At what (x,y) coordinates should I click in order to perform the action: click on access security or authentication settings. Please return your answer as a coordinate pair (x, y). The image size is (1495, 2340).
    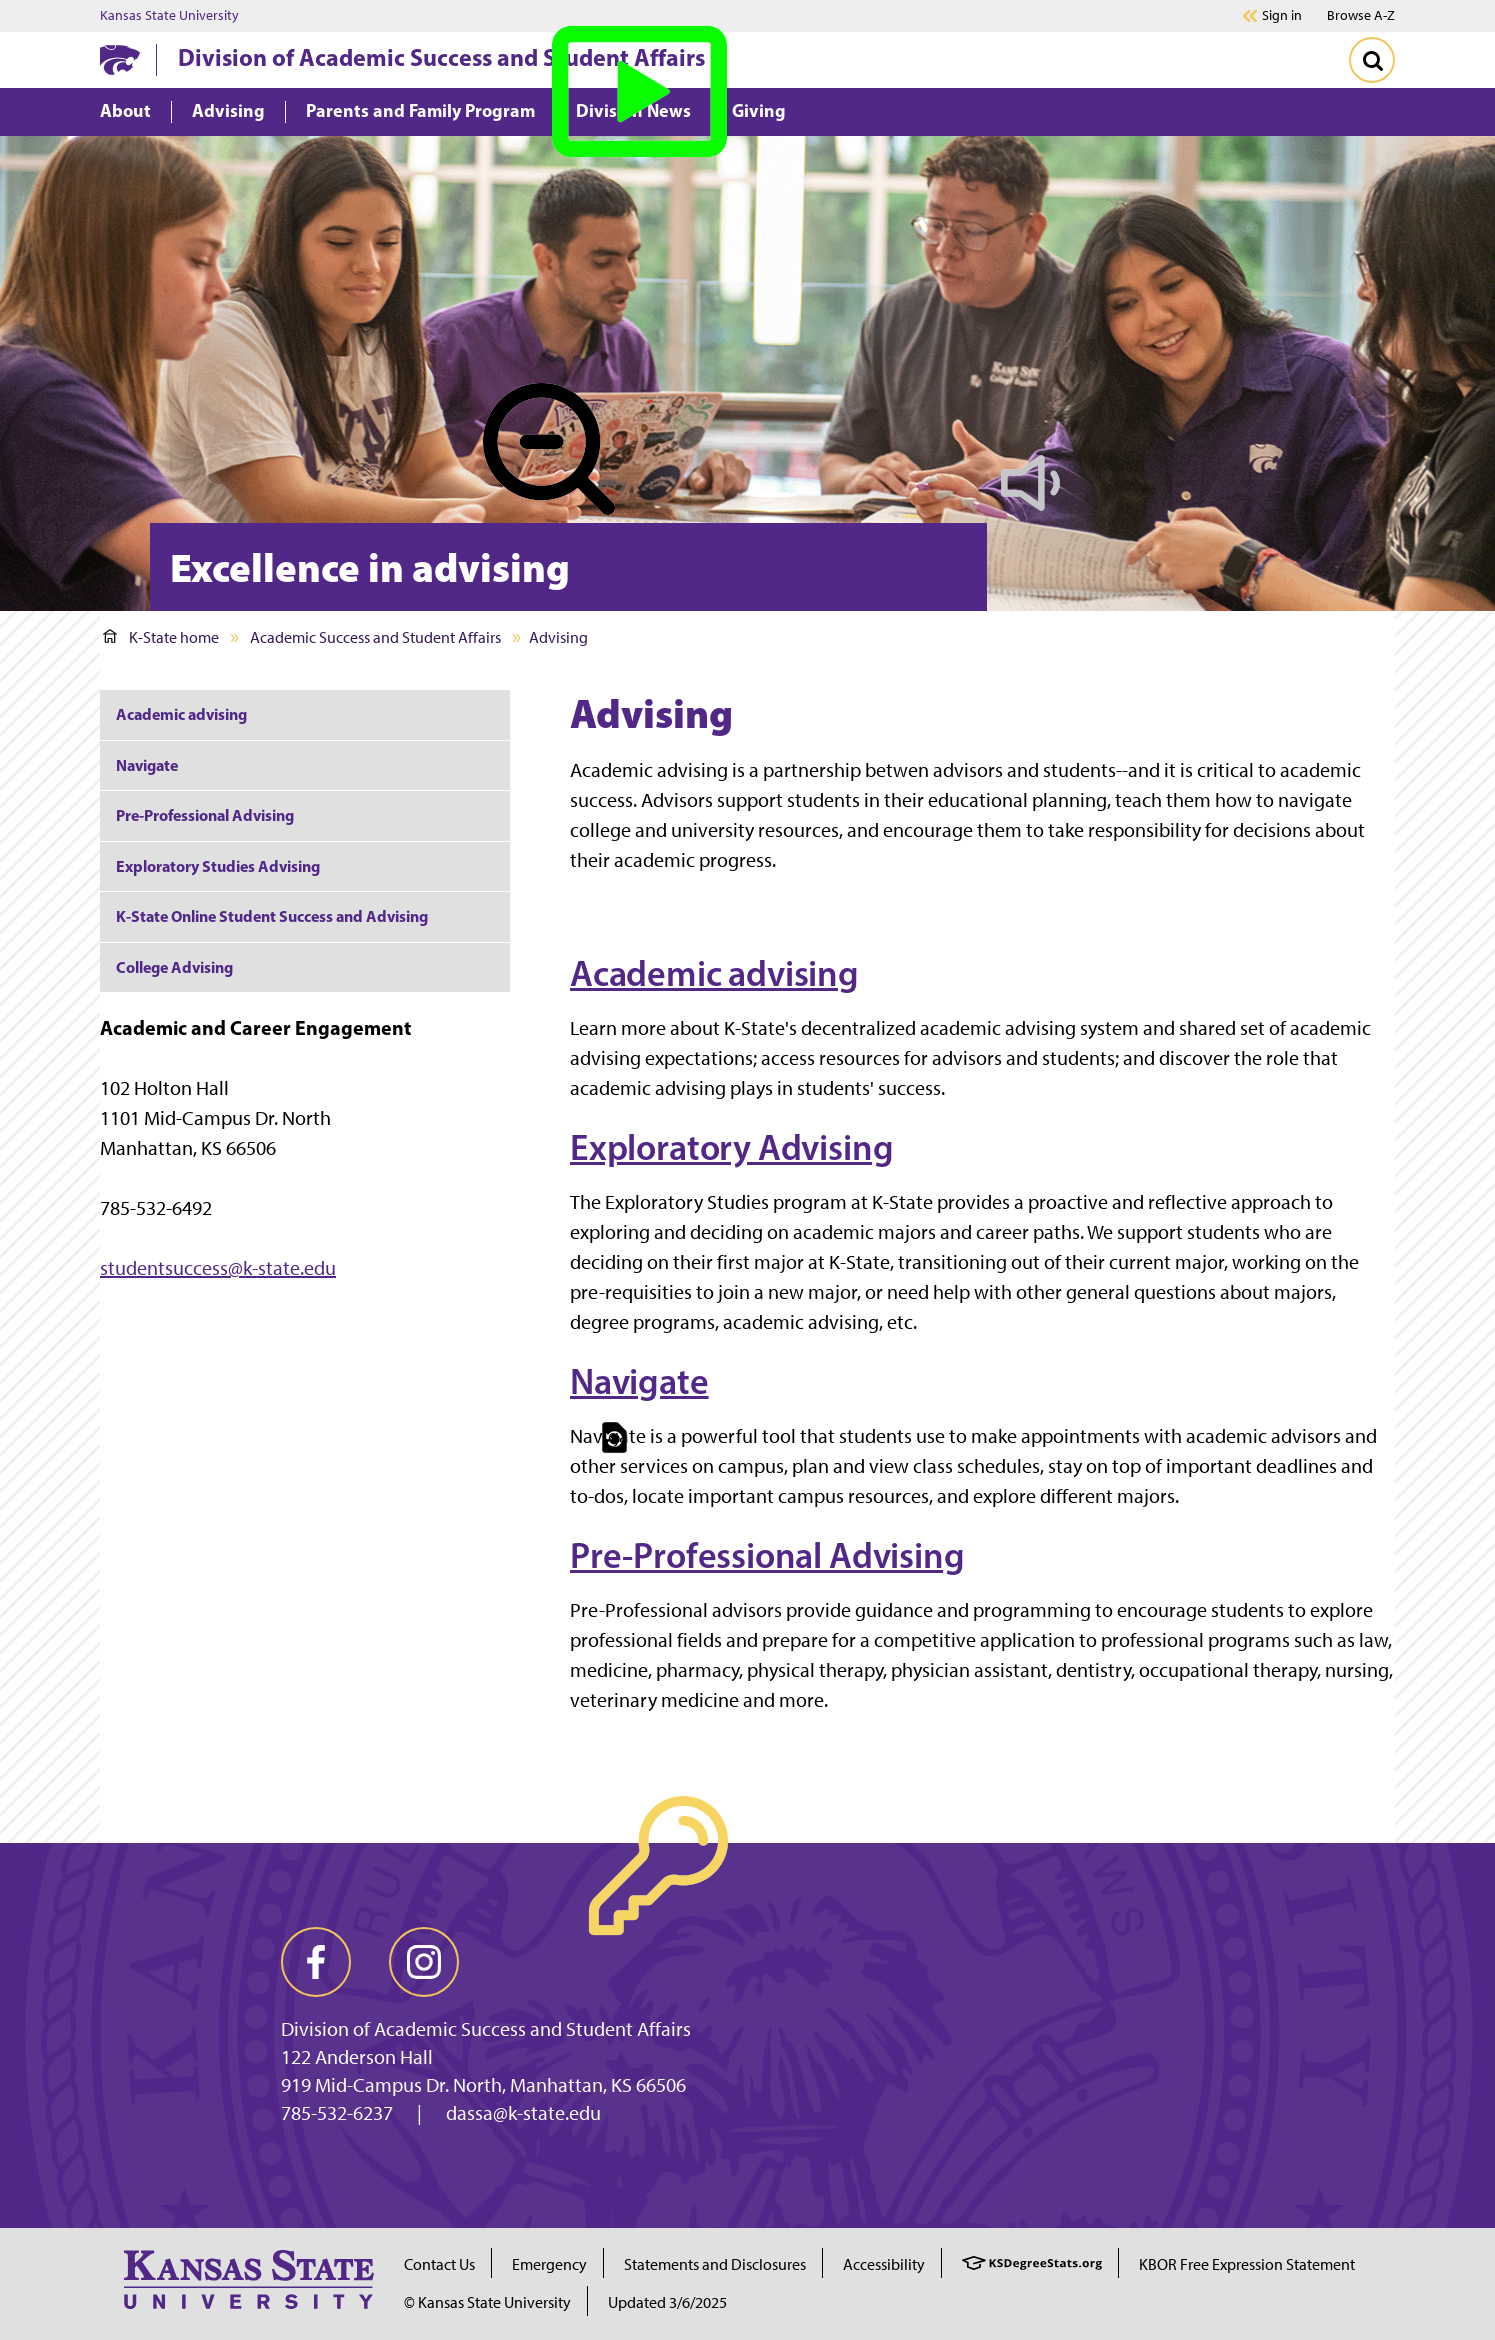
    Looking at the image, I should click on (658, 1865).